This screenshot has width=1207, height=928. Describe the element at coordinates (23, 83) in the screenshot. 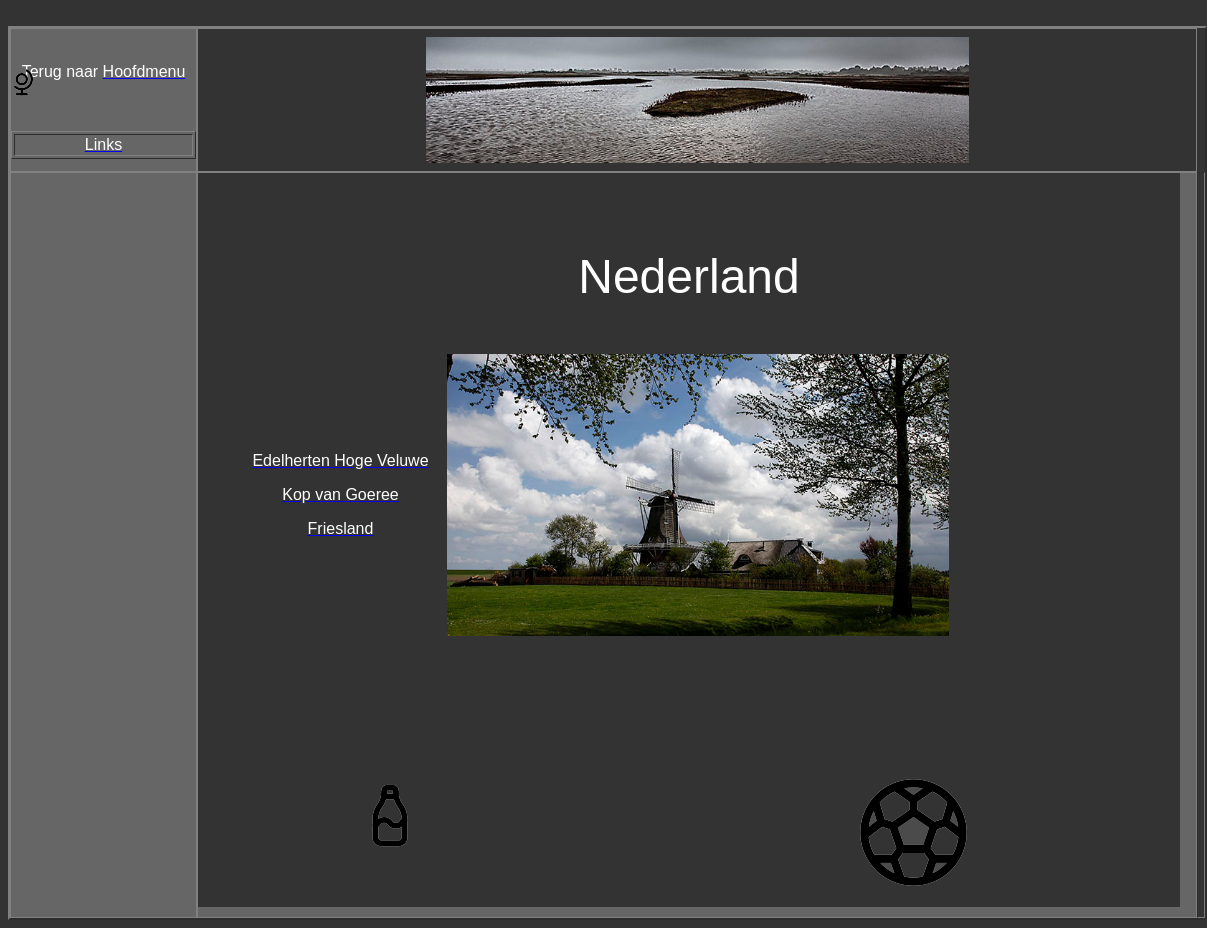

I see `access global or international settings` at that location.